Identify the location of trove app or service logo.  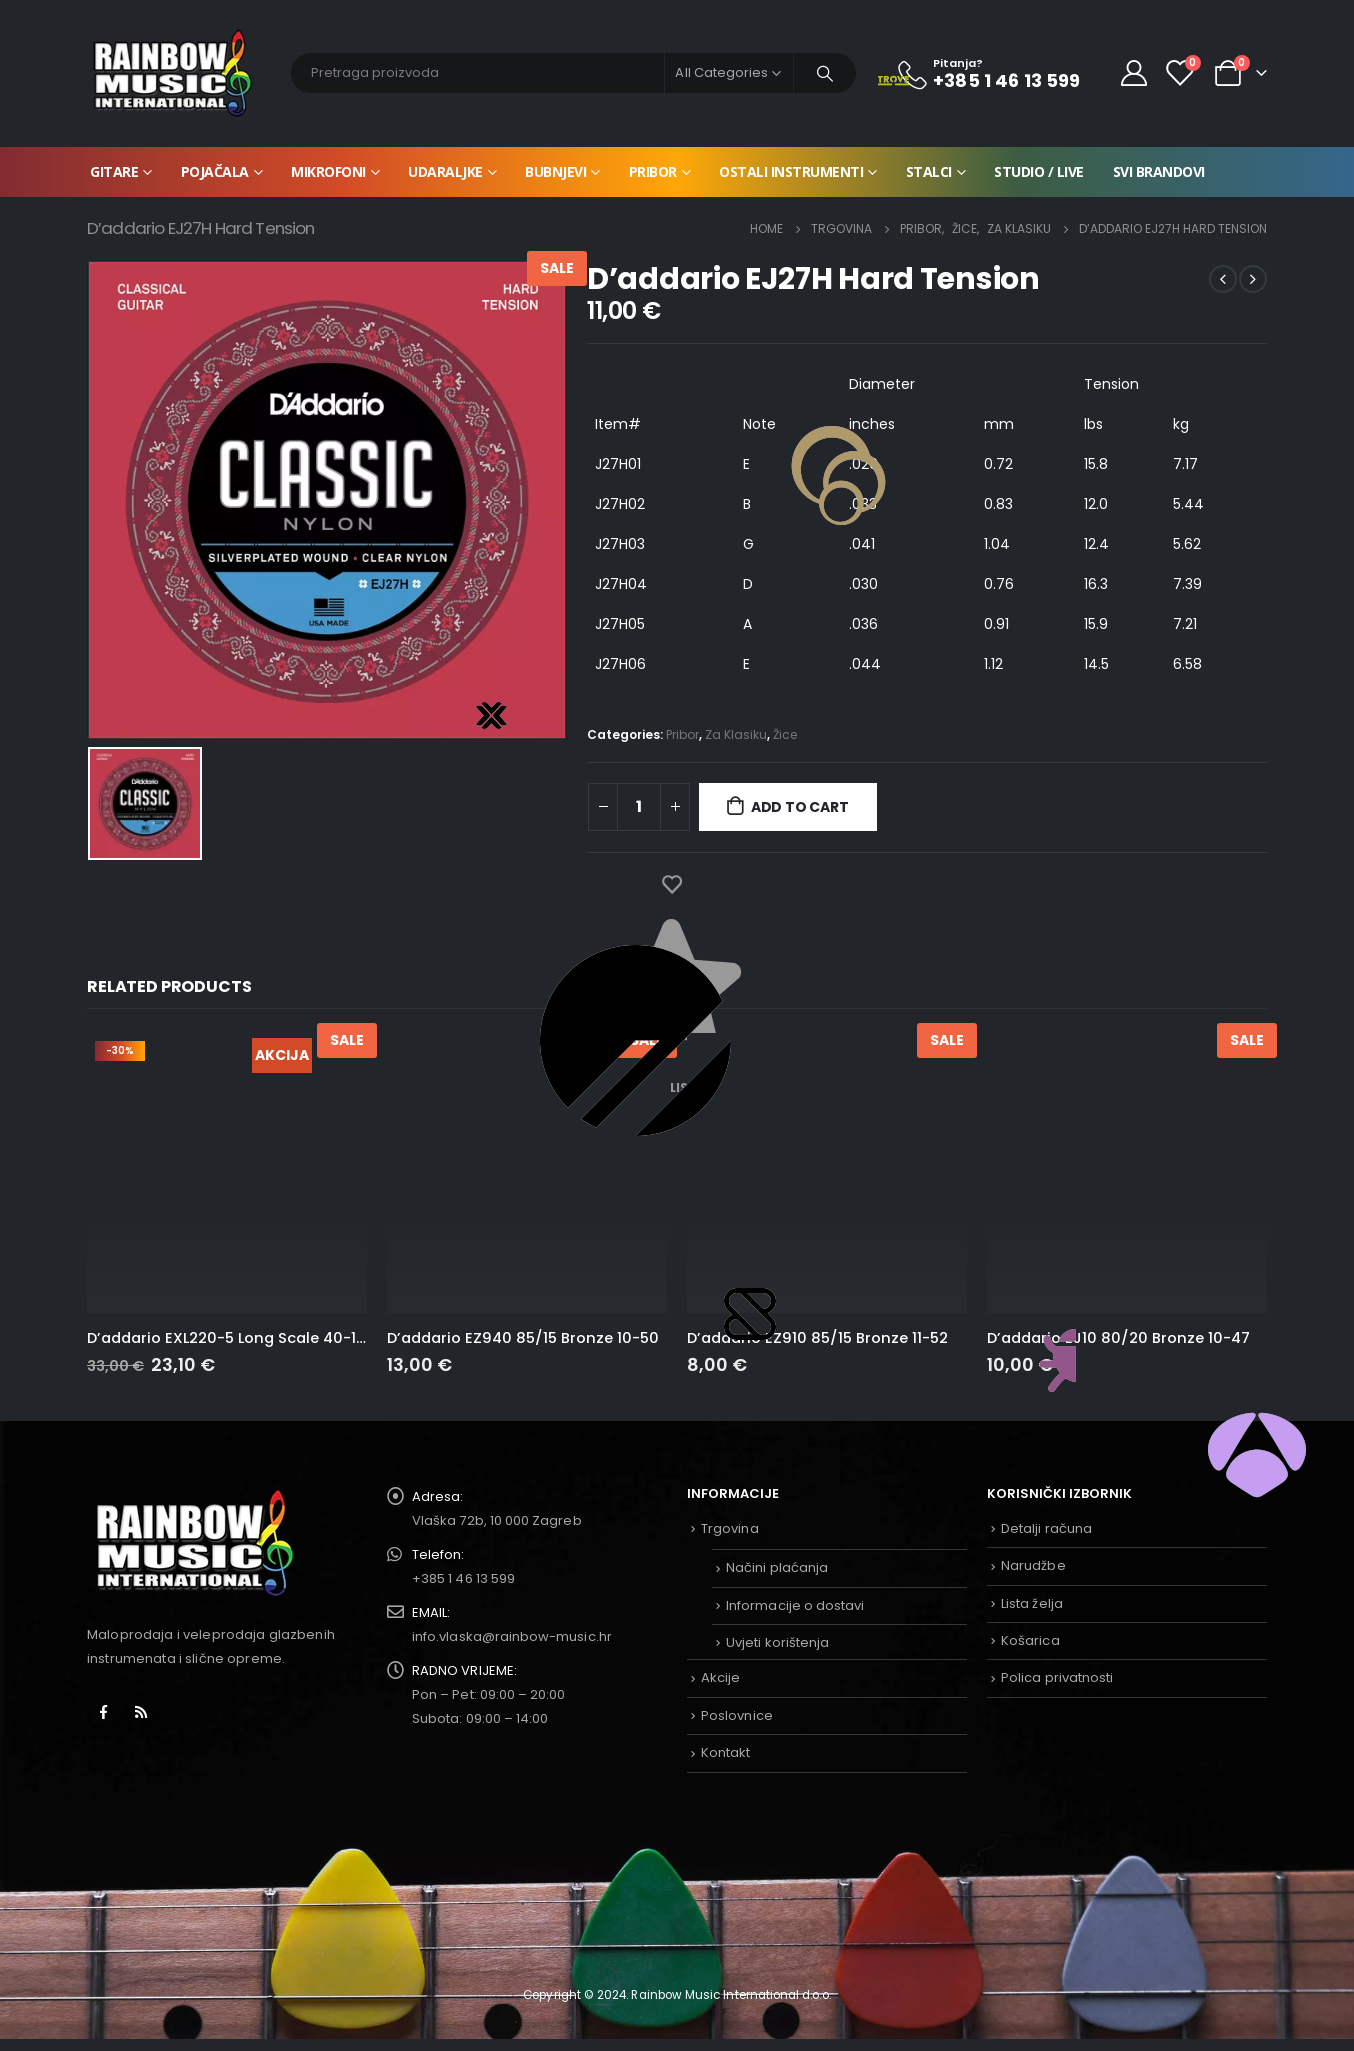
(893, 80).